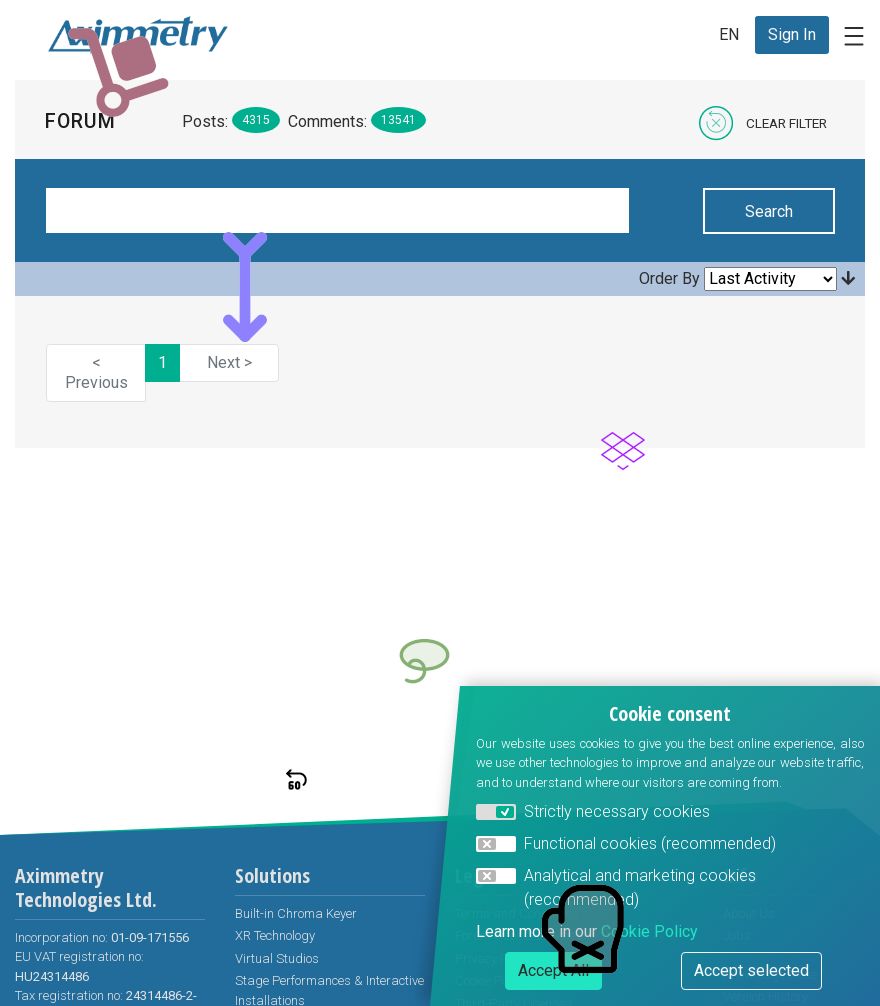 This screenshot has width=880, height=1006. What do you see at coordinates (584, 930) in the screenshot?
I see `access boxing or combat sports content` at bounding box center [584, 930].